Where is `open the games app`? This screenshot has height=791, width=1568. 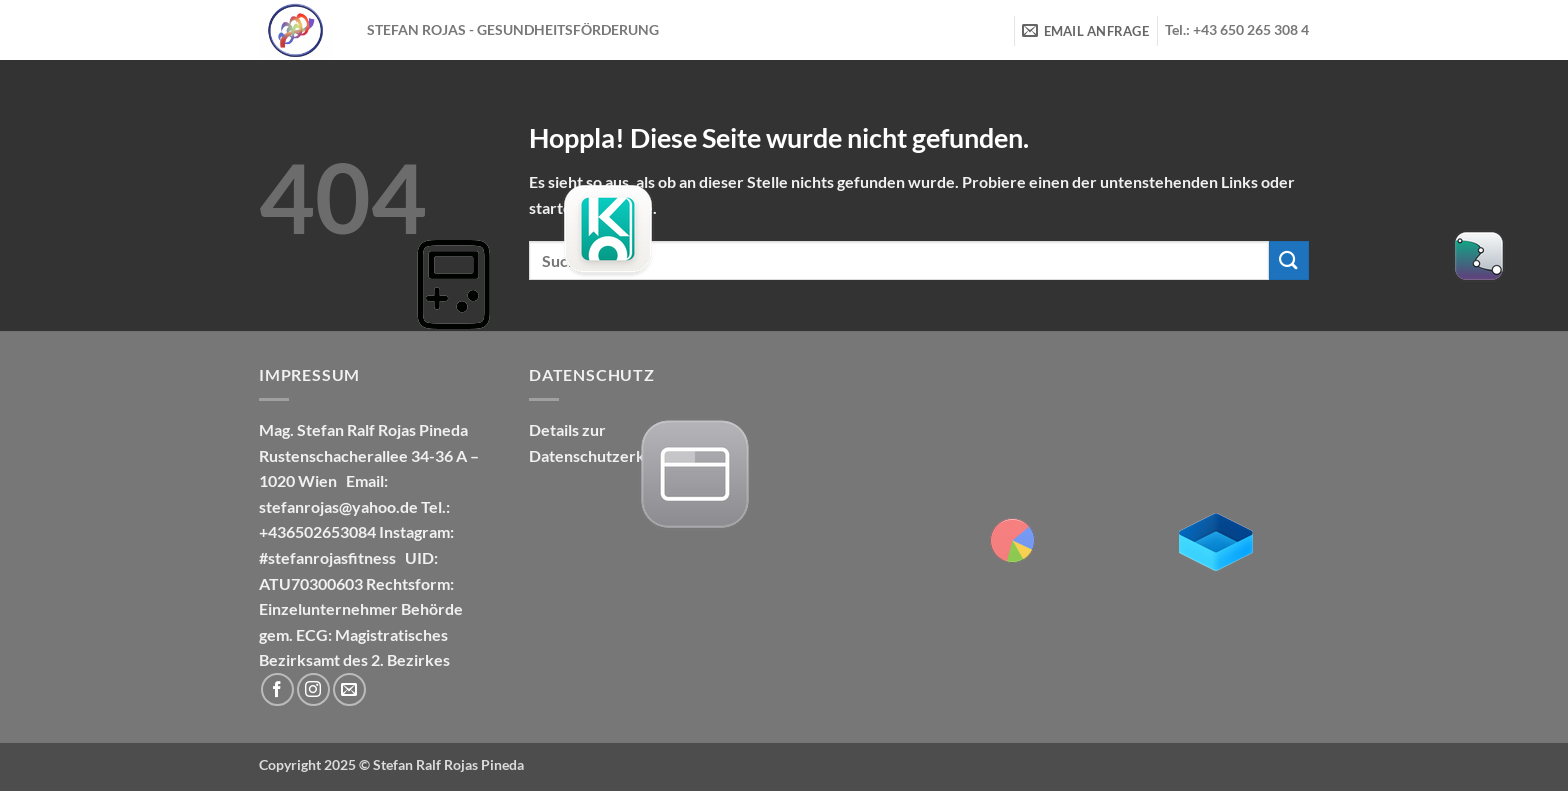
open the games app is located at coordinates (456, 284).